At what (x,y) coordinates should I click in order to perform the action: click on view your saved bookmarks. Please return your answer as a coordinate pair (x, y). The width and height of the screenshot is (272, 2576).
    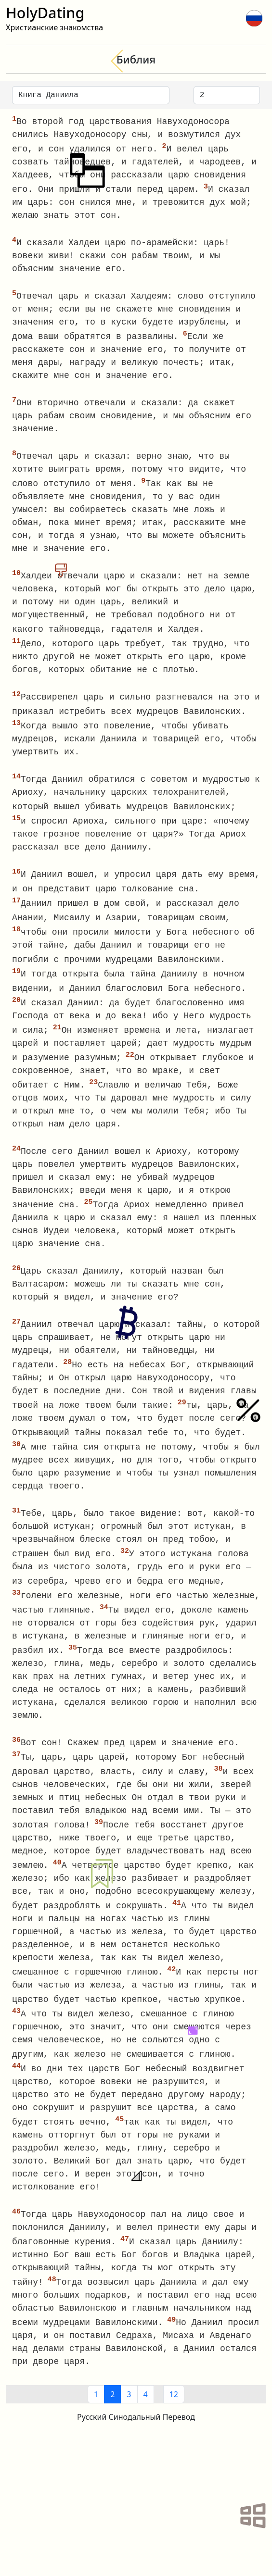
    Looking at the image, I should click on (102, 1874).